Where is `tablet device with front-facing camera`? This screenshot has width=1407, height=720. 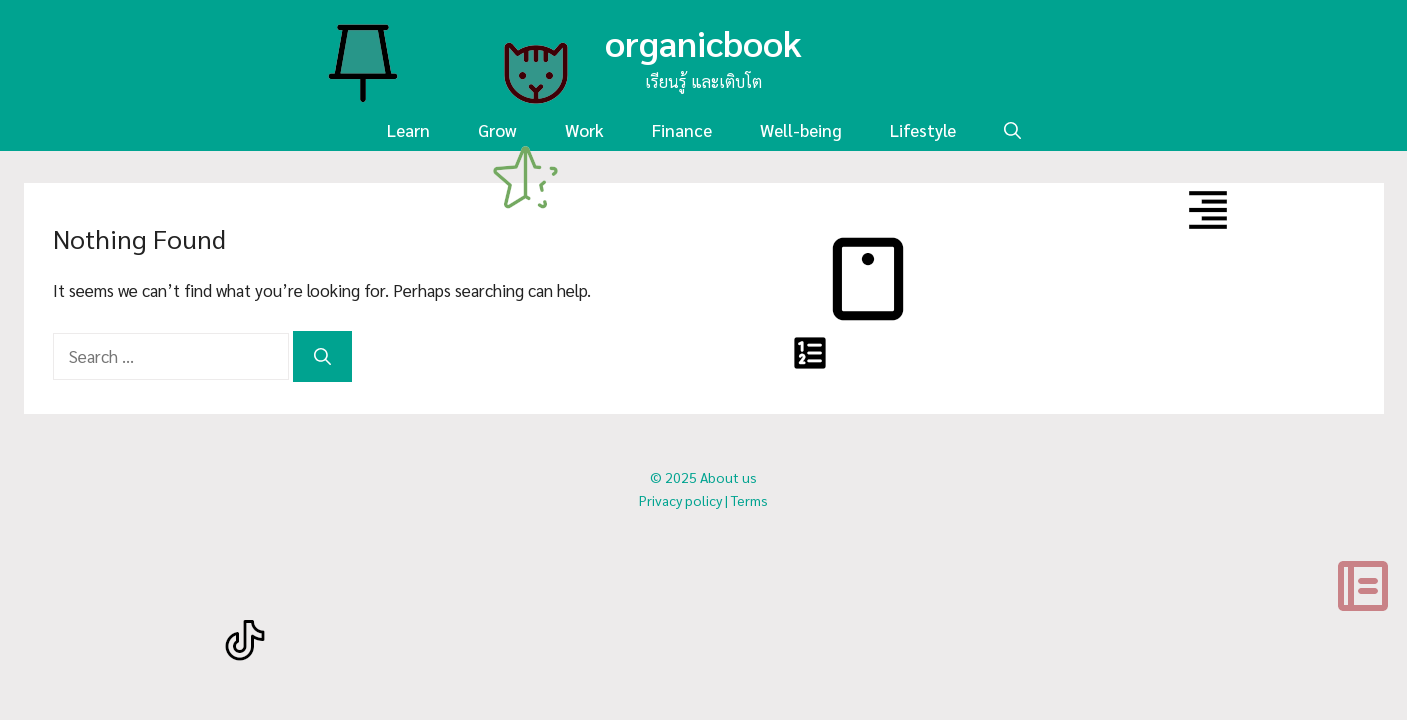
tablet device with front-facing camera is located at coordinates (868, 279).